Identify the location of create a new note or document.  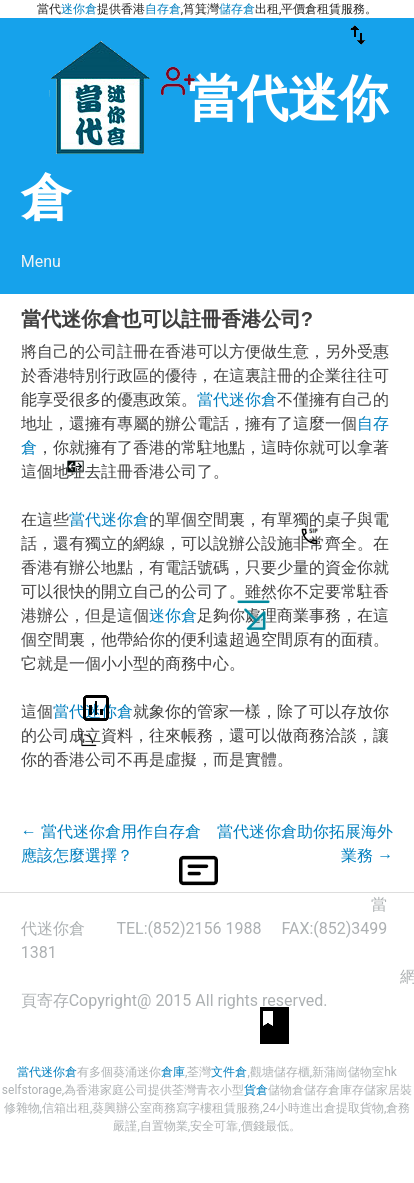
(198, 870).